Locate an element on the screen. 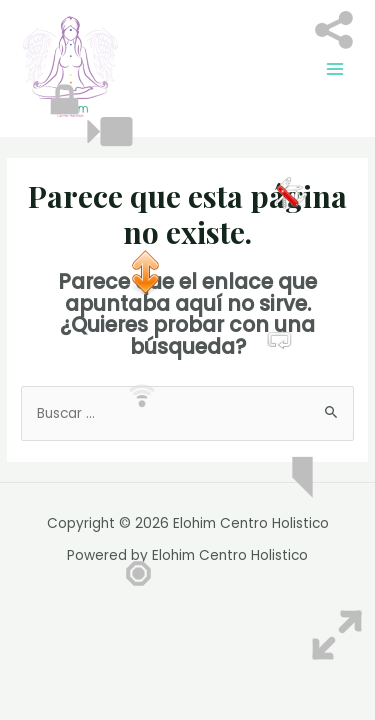 The image size is (375, 720). open your videos folder is located at coordinates (110, 130).